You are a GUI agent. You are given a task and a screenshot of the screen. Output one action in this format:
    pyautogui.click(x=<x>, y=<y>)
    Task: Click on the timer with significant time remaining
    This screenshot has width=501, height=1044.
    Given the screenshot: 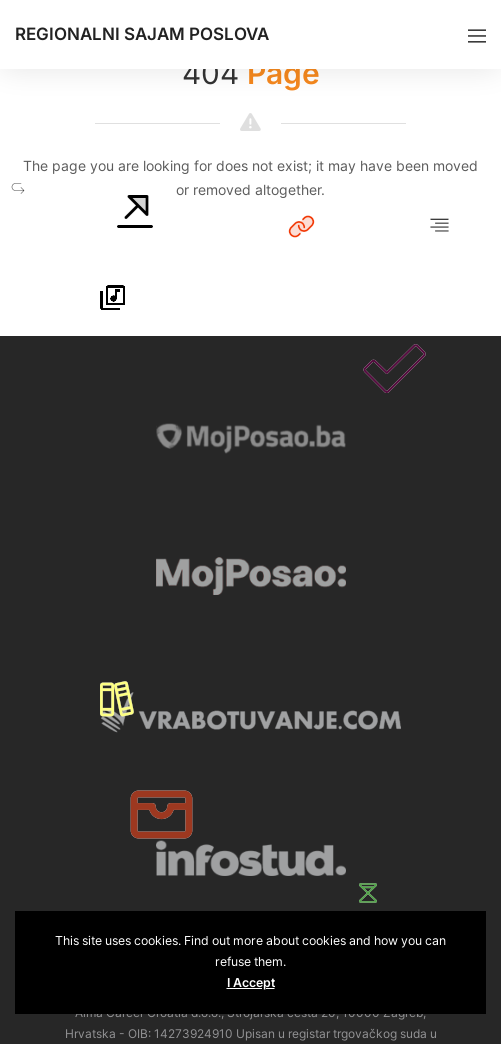 What is the action you would take?
    pyautogui.click(x=368, y=893)
    